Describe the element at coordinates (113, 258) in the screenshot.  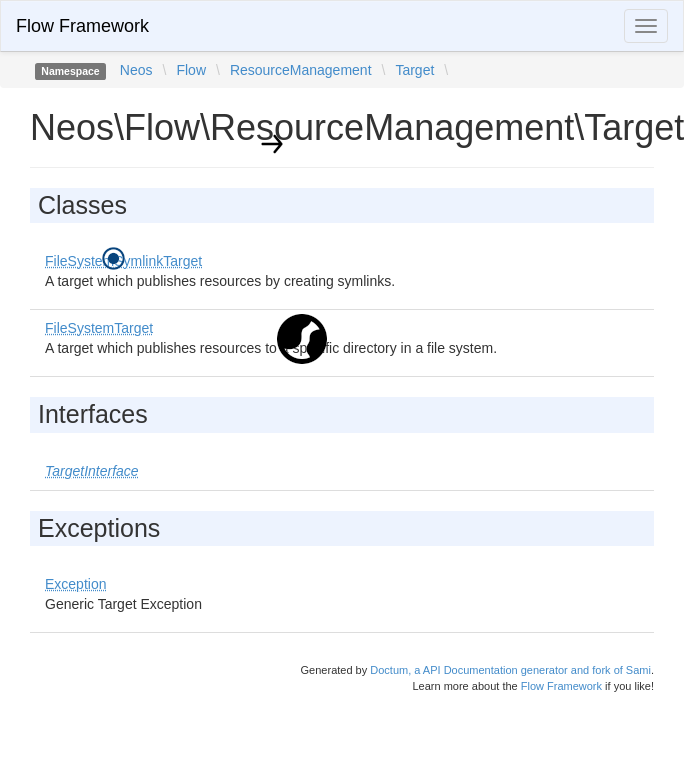
I see `selected radio button option` at that location.